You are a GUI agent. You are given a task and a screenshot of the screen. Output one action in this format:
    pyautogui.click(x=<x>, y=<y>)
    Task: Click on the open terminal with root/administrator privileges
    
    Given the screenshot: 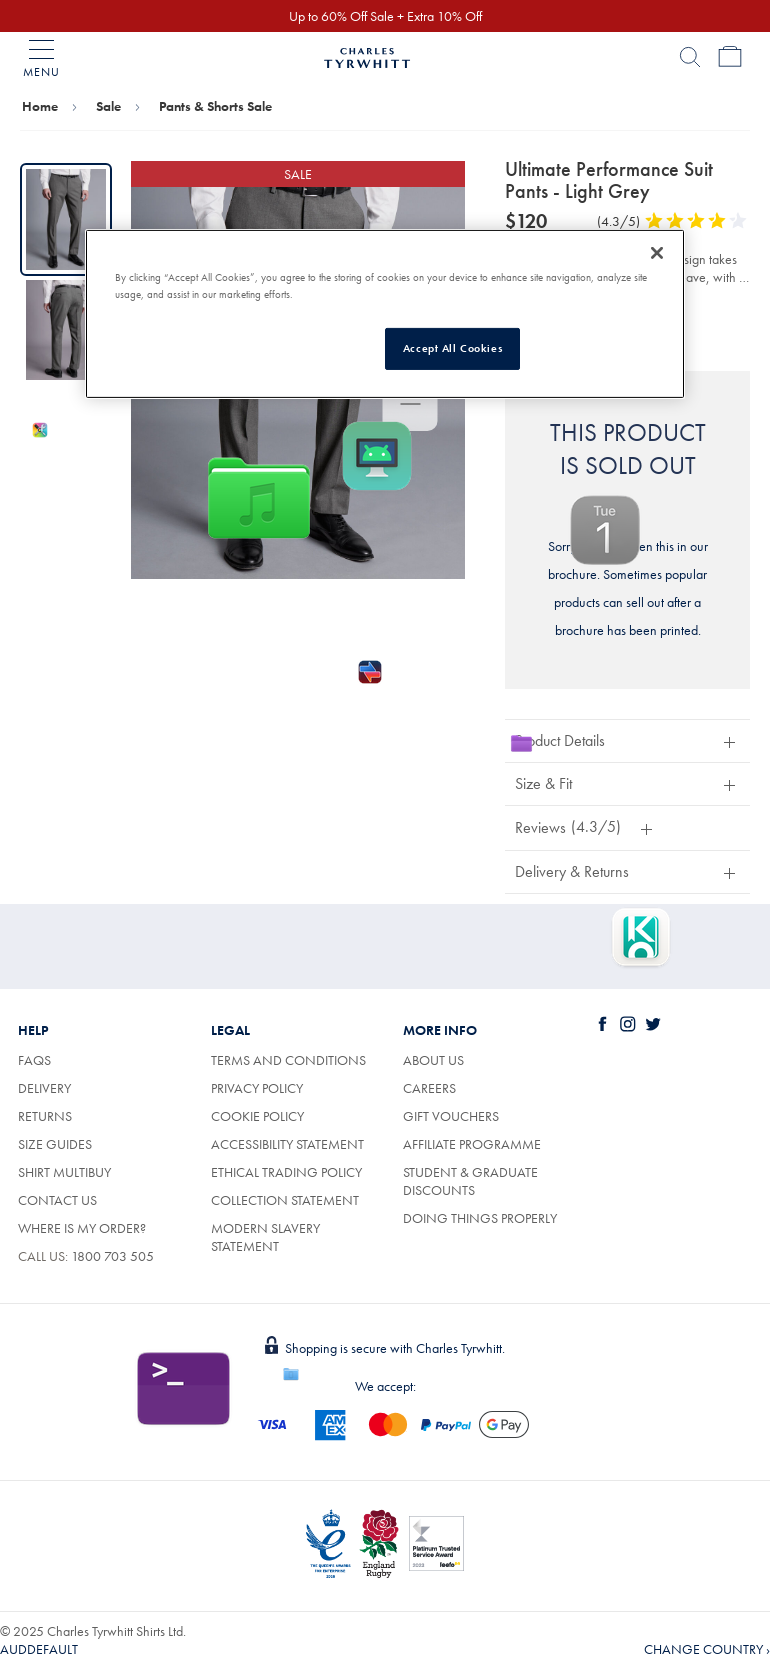 What is the action you would take?
    pyautogui.click(x=183, y=1388)
    